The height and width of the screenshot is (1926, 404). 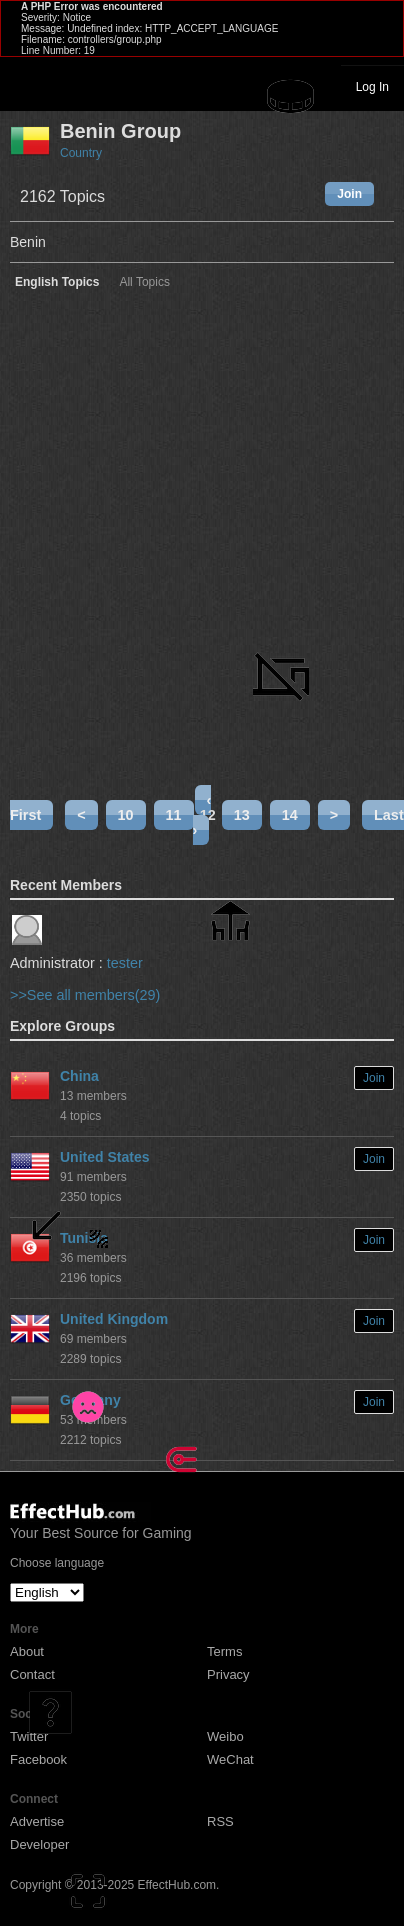 I want to click on indicates a rounded line cap style option, so click(x=180, y=1459).